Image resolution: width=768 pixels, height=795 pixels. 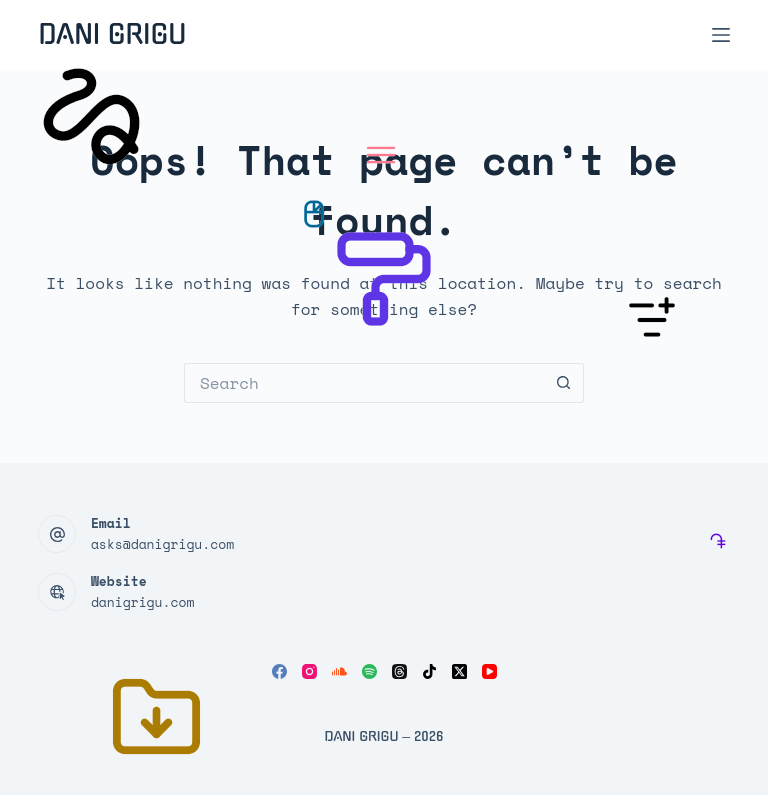 What do you see at coordinates (384, 279) in the screenshot?
I see `customize theme or appearance settings` at bounding box center [384, 279].